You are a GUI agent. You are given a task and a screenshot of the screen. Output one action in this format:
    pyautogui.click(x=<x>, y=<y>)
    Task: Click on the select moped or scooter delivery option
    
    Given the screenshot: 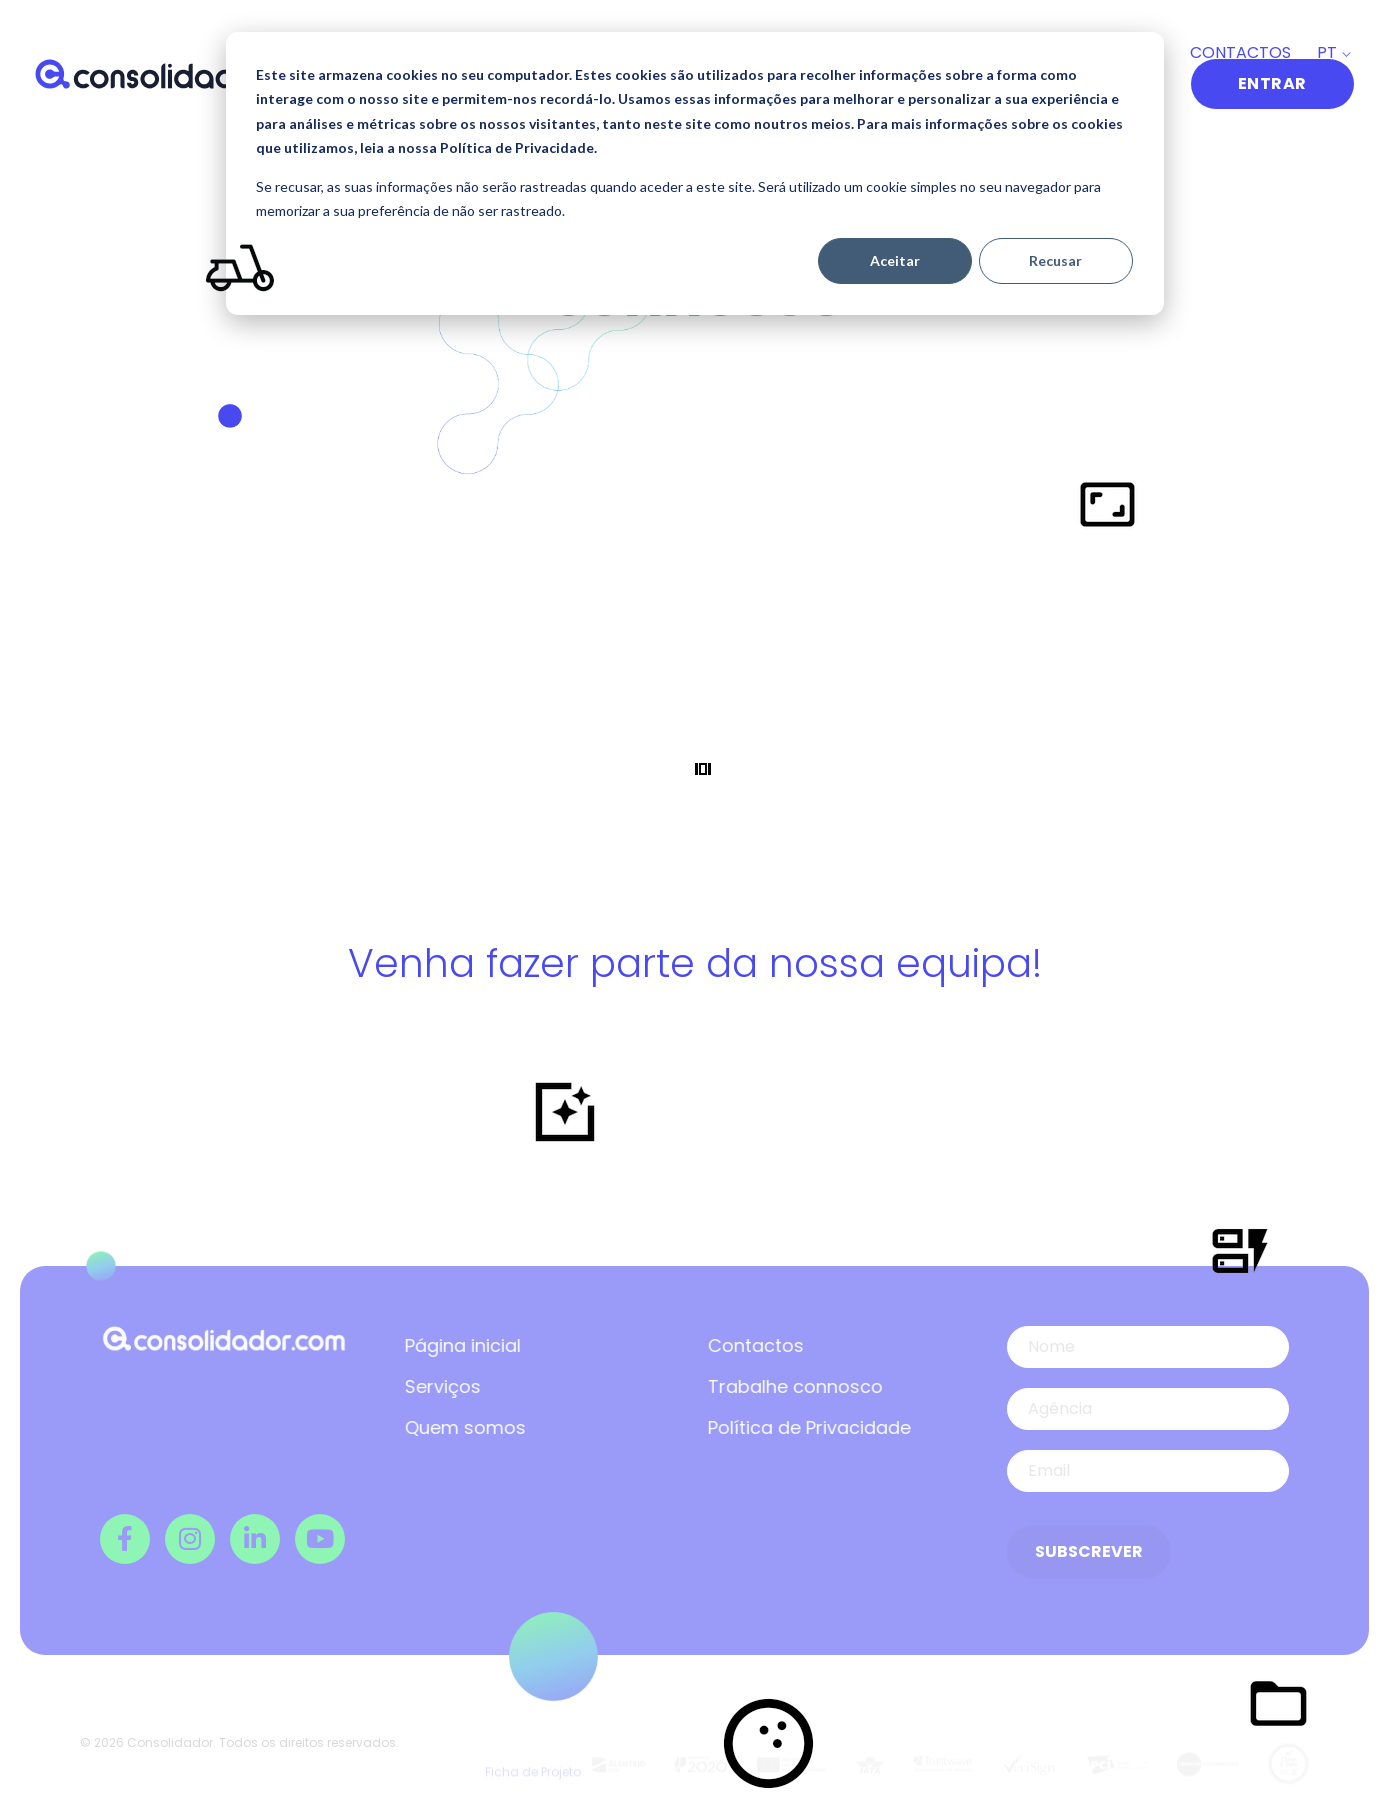 What is the action you would take?
    pyautogui.click(x=240, y=270)
    